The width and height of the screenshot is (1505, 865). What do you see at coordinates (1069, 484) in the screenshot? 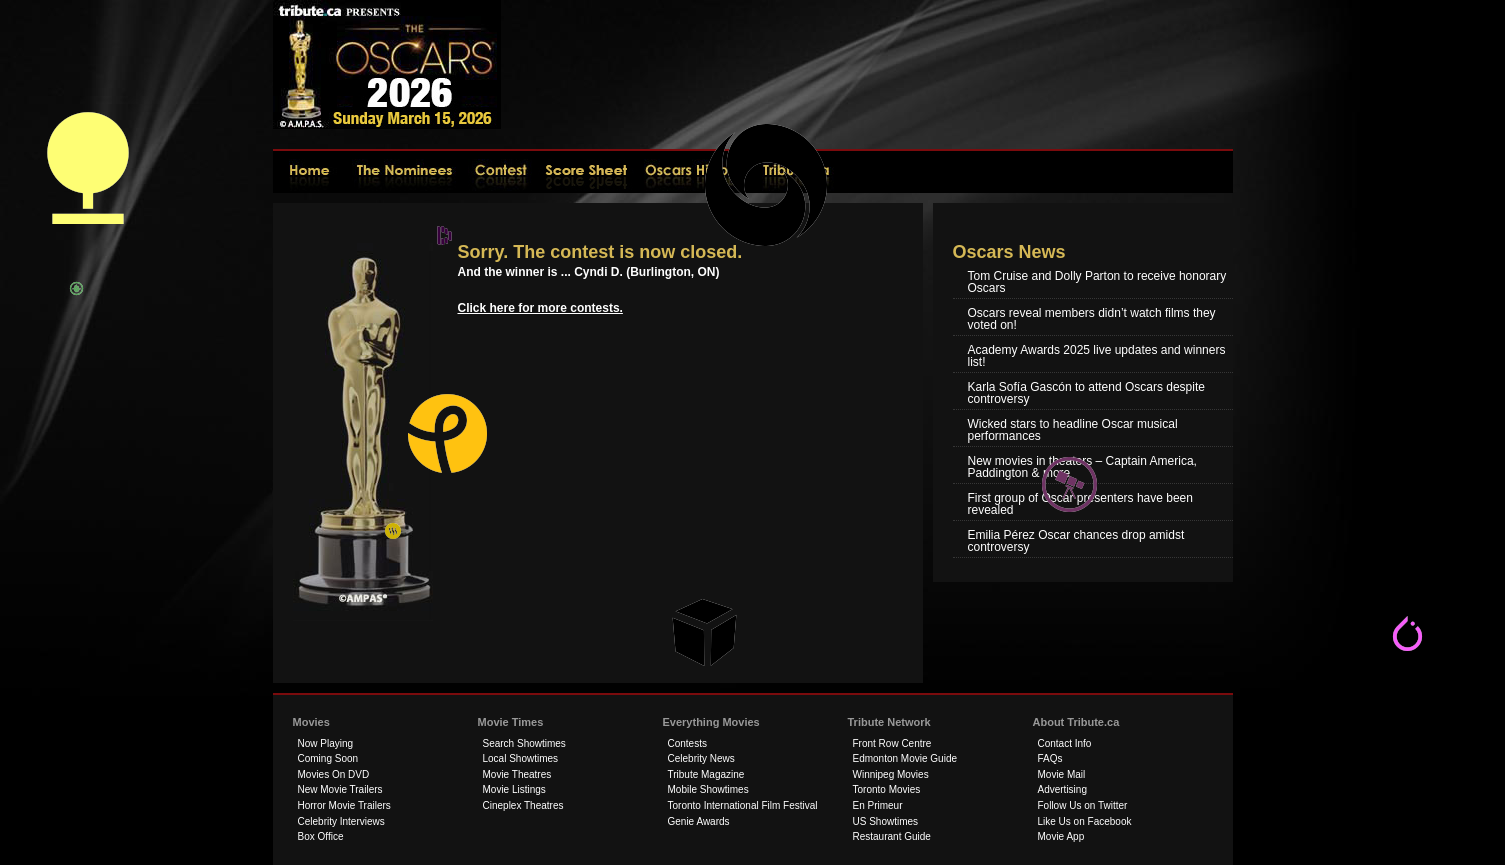
I see `WPExplorer logo - a WordPress themes and resources website` at bounding box center [1069, 484].